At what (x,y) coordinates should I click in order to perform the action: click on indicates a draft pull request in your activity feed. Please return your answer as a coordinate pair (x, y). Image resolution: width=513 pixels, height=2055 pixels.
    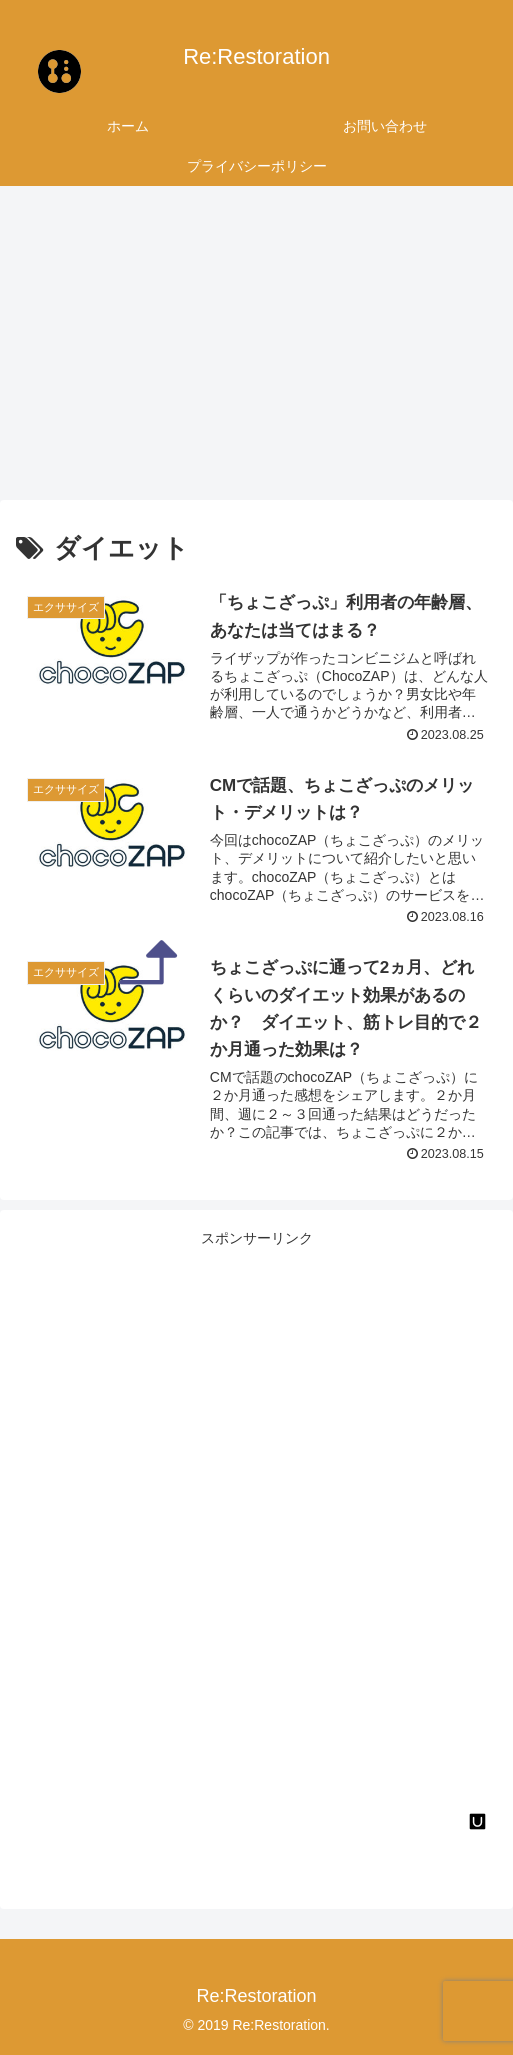
    Looking at the image, I should click on (59, 71).